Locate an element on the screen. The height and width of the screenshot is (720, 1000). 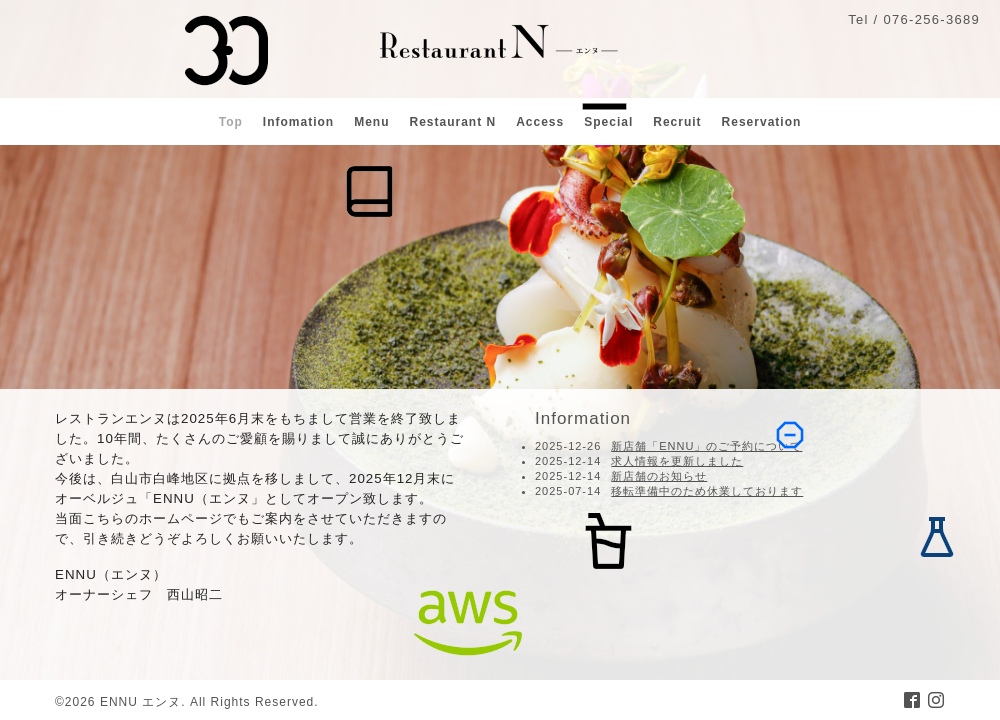
indicates spam or blocked content is located at coordinates (790, 435).